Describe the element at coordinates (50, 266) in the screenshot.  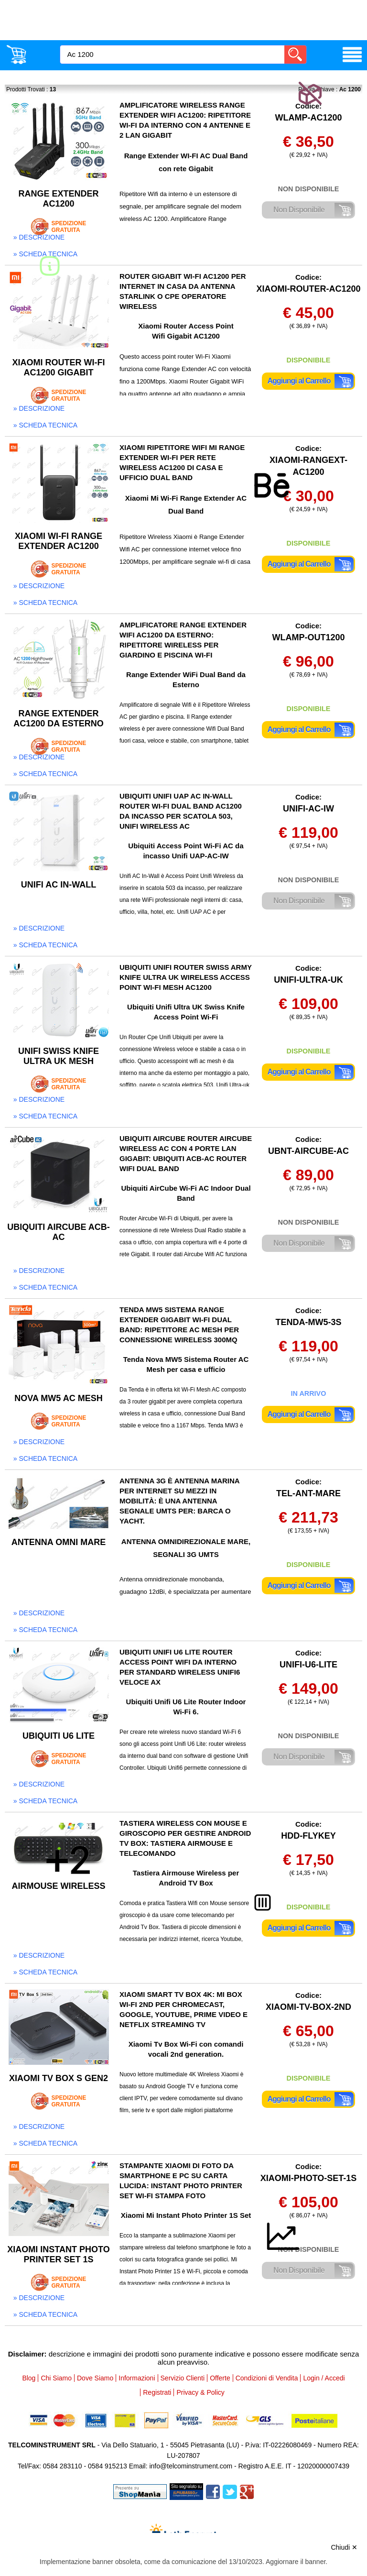
I see `view more information or details` at that location.